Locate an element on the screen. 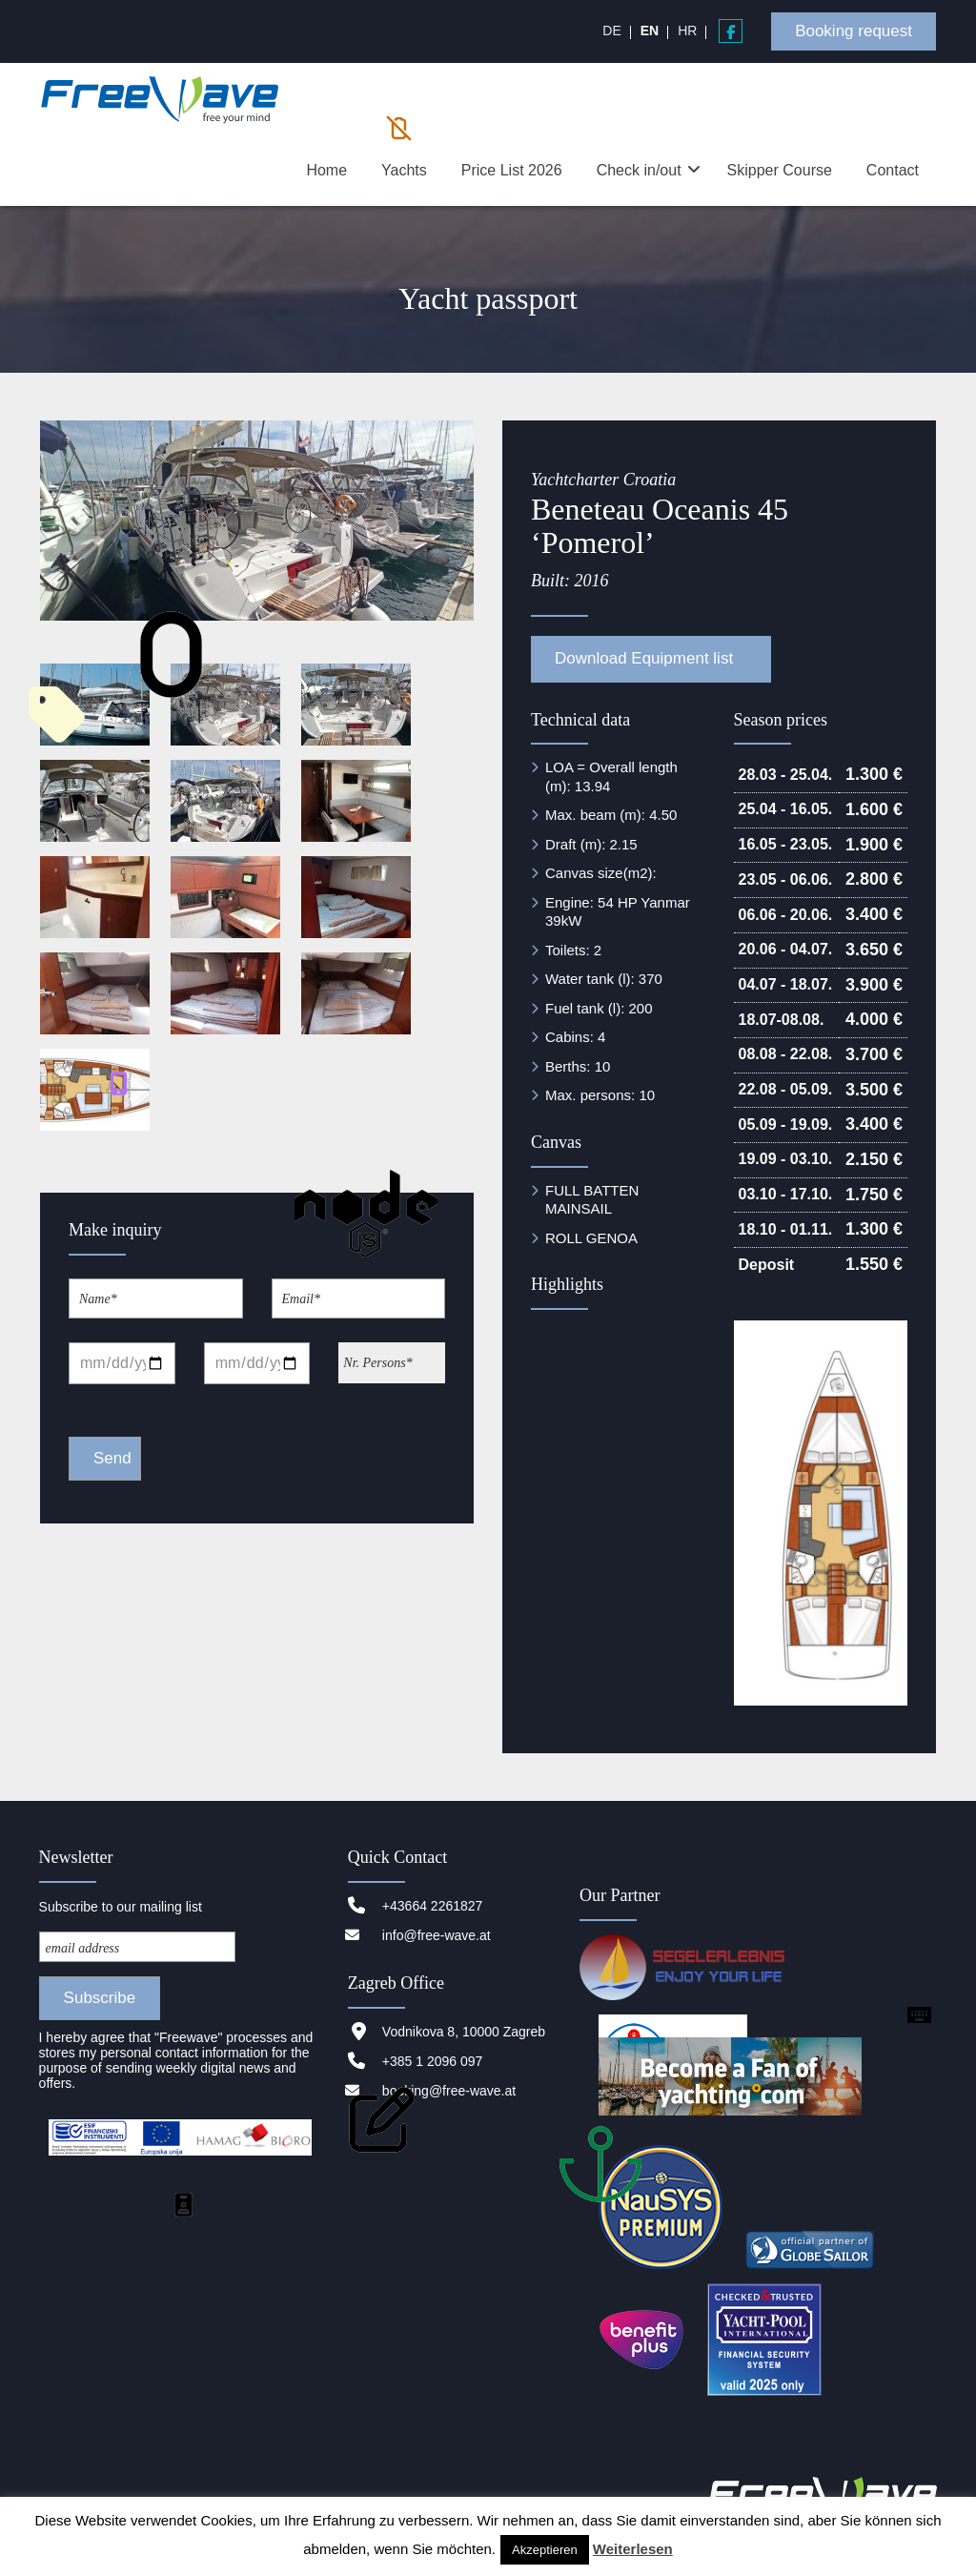 Image resolution: width=976 pixels, height=2576 pixels. open the on-screen keyboard is located at coordinates (919, 2014).